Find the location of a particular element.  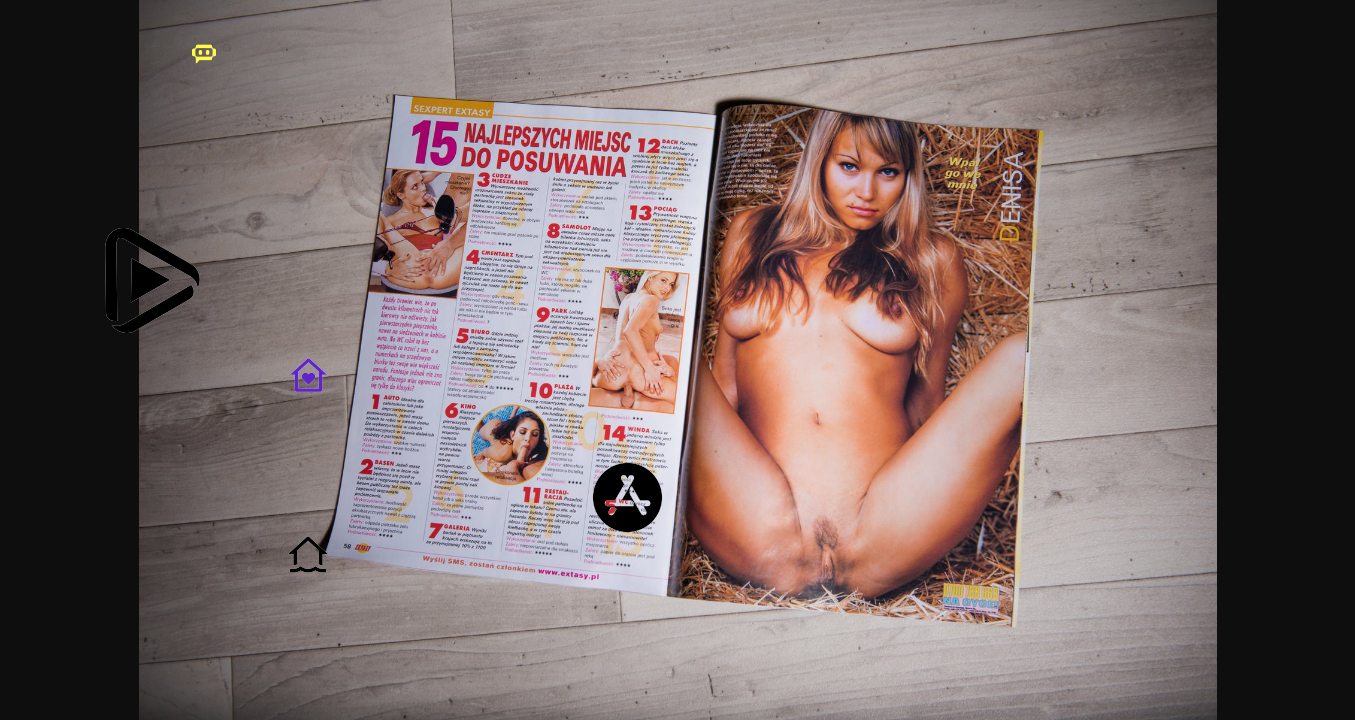

indicates flood warning or alert is located at coordinates (308, 556).